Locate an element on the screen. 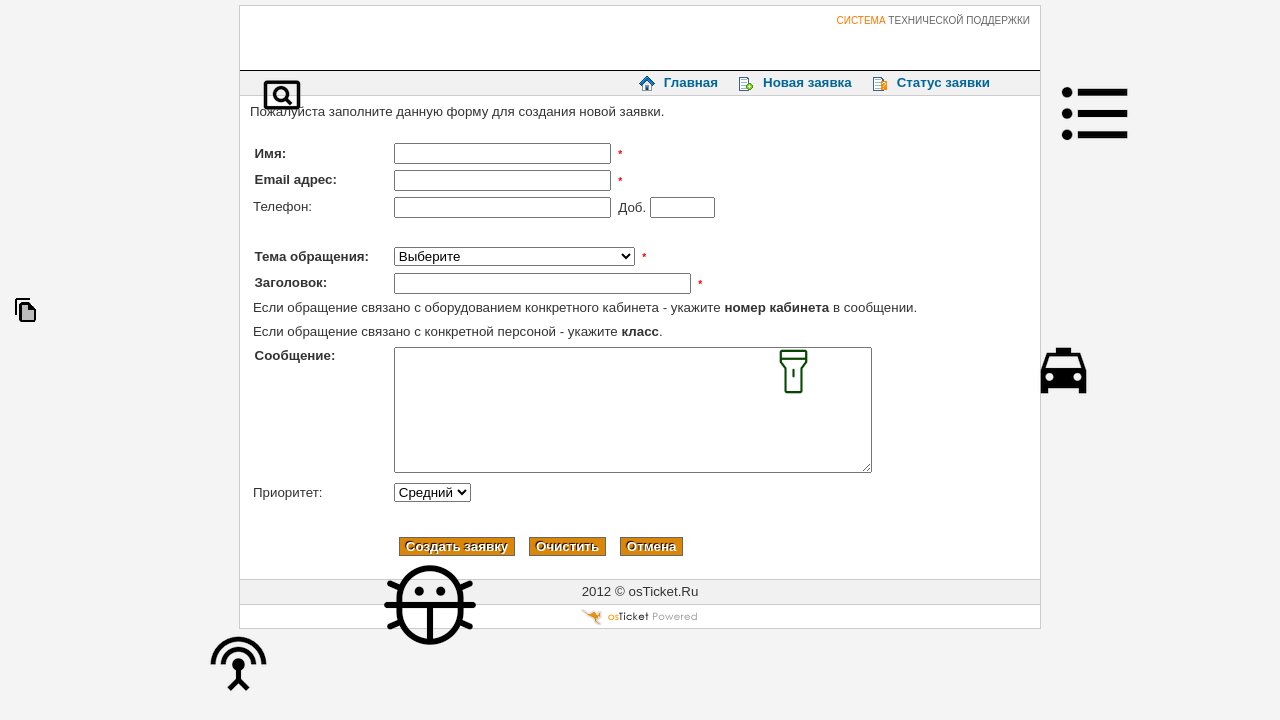 This screenshot has height=720, width=1280. copy file to clipboard is located at coordinates (26, 310).